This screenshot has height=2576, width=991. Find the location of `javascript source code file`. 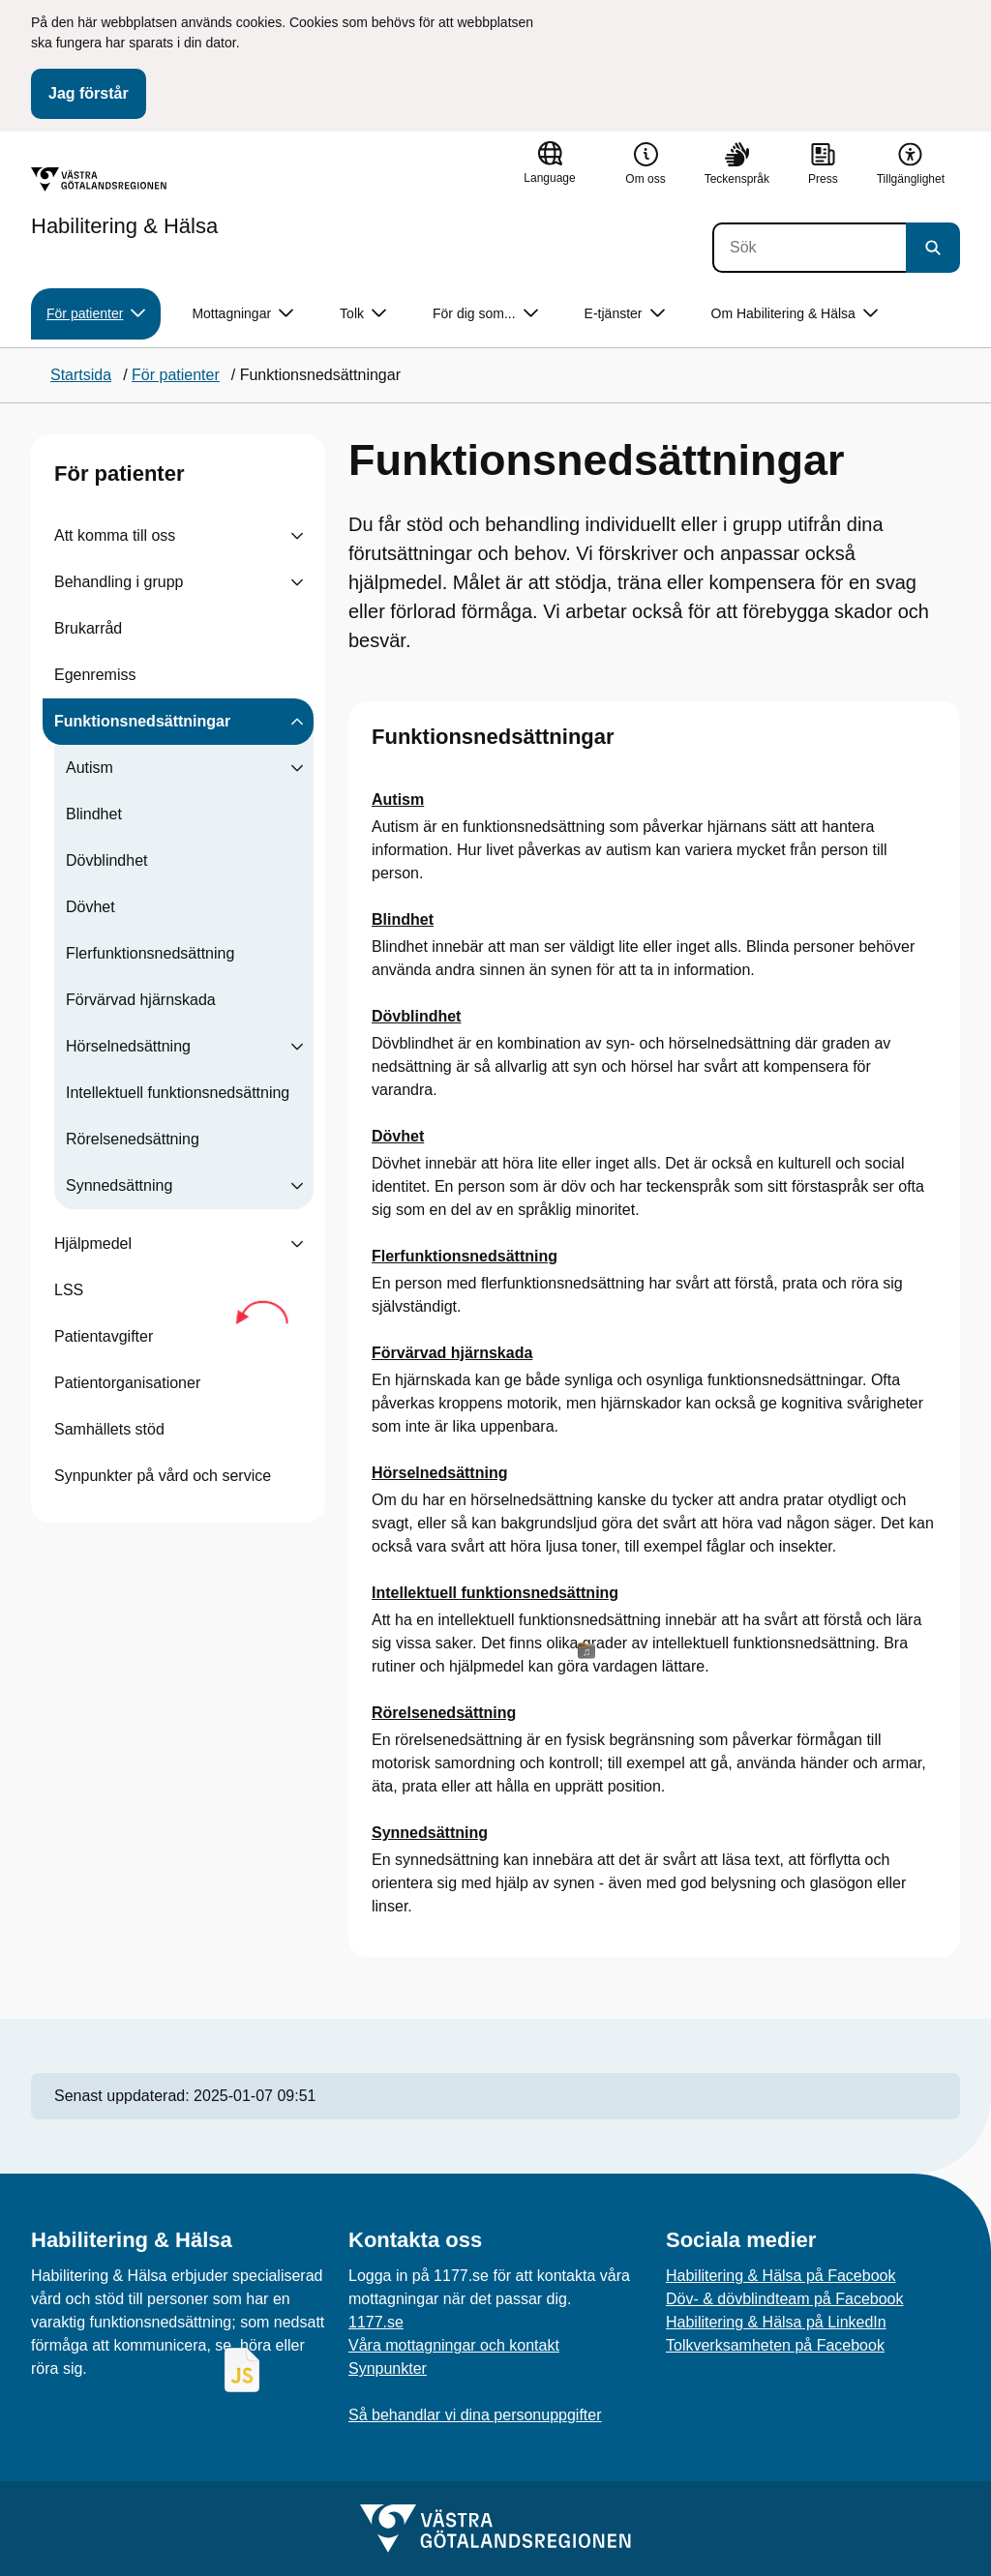

javascript source code file is located at coordinates (242, 2370).